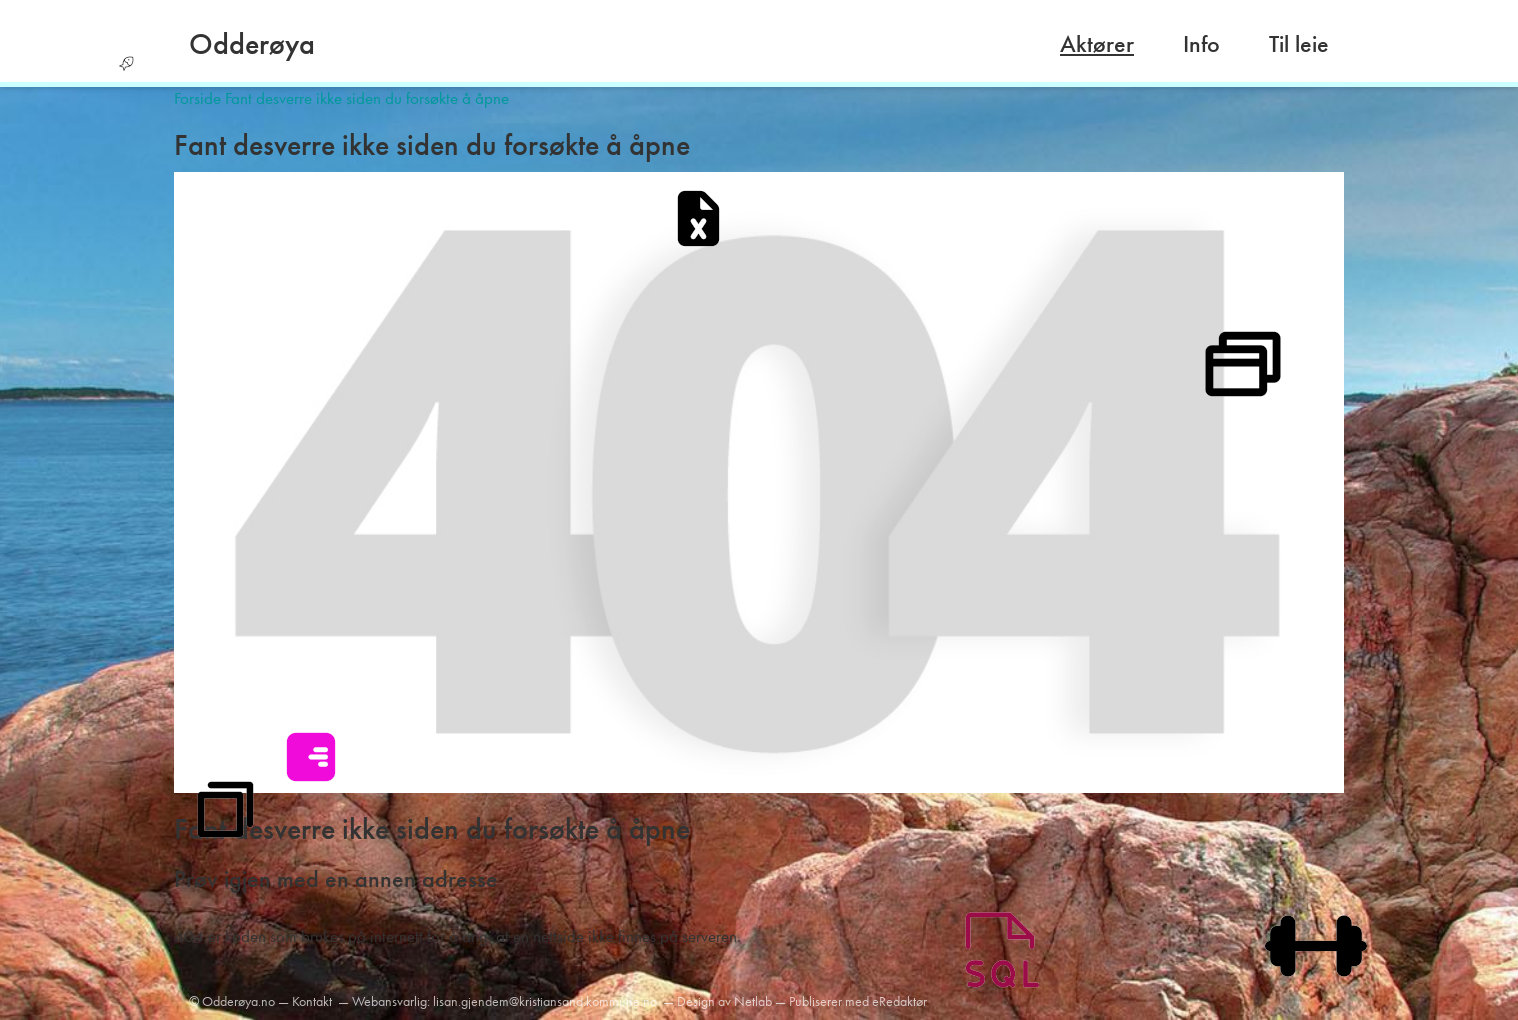 The width and height of the screenshot is (1518, 1020). Describe the element at coordinates (698, 218) in the screenshot. I see `open or view an excel spreadsheet` at that location.